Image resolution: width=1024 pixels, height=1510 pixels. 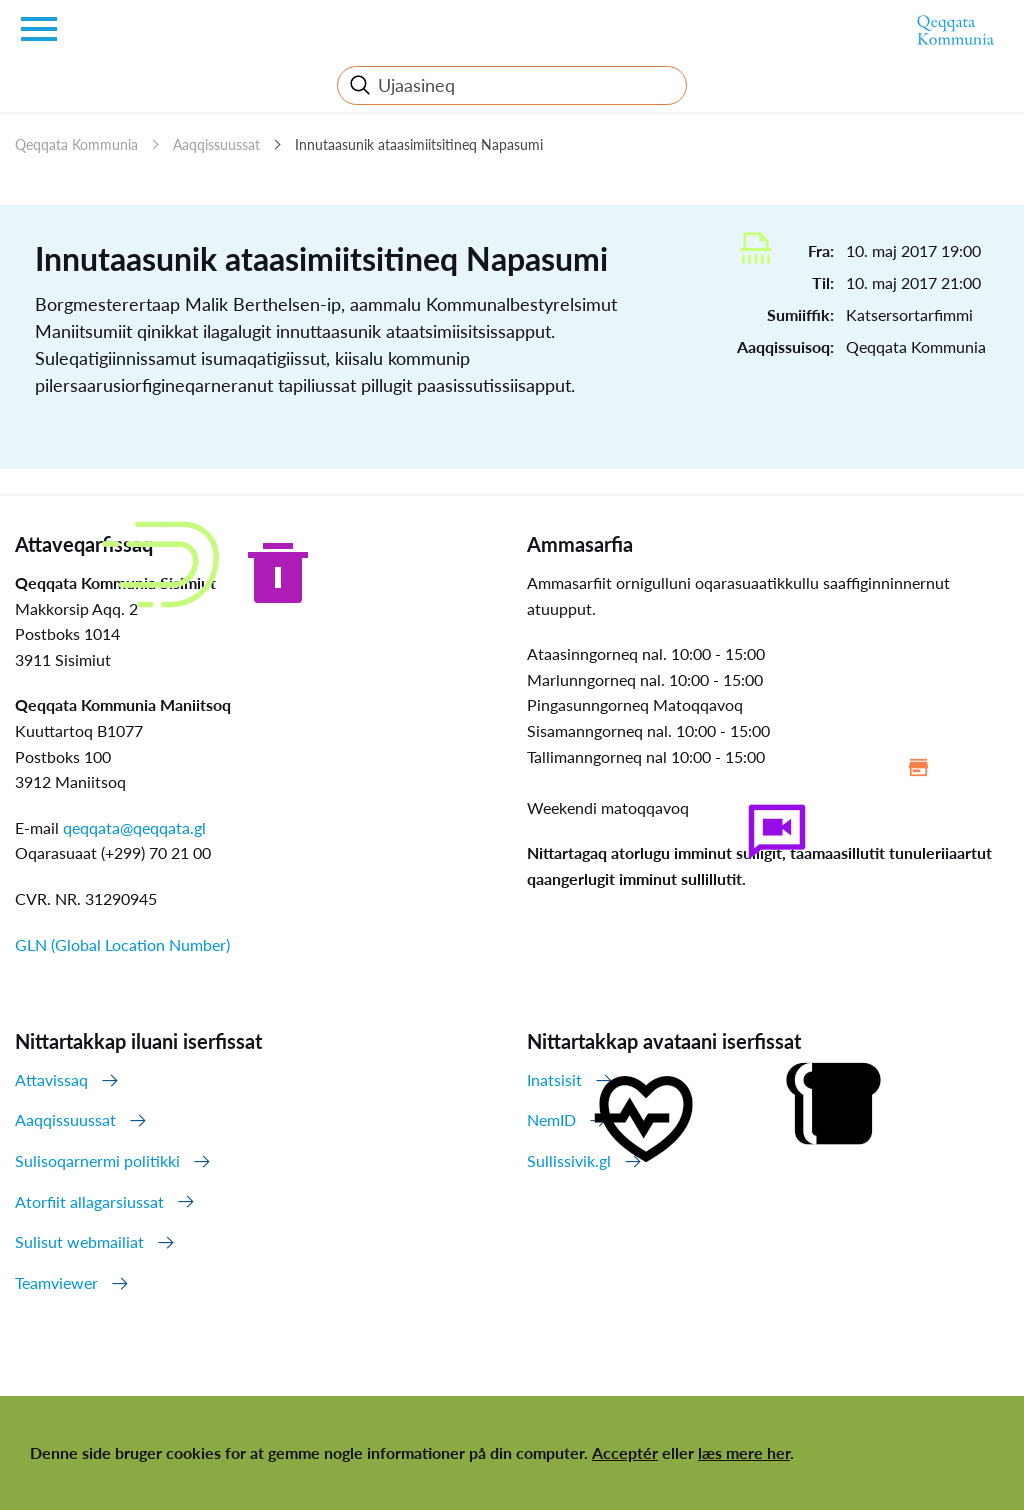 What do you see at coordinates (646, 1118) in the screenshot?
I see `view health or fitness tracking data` at bounding box center [646, 1118].